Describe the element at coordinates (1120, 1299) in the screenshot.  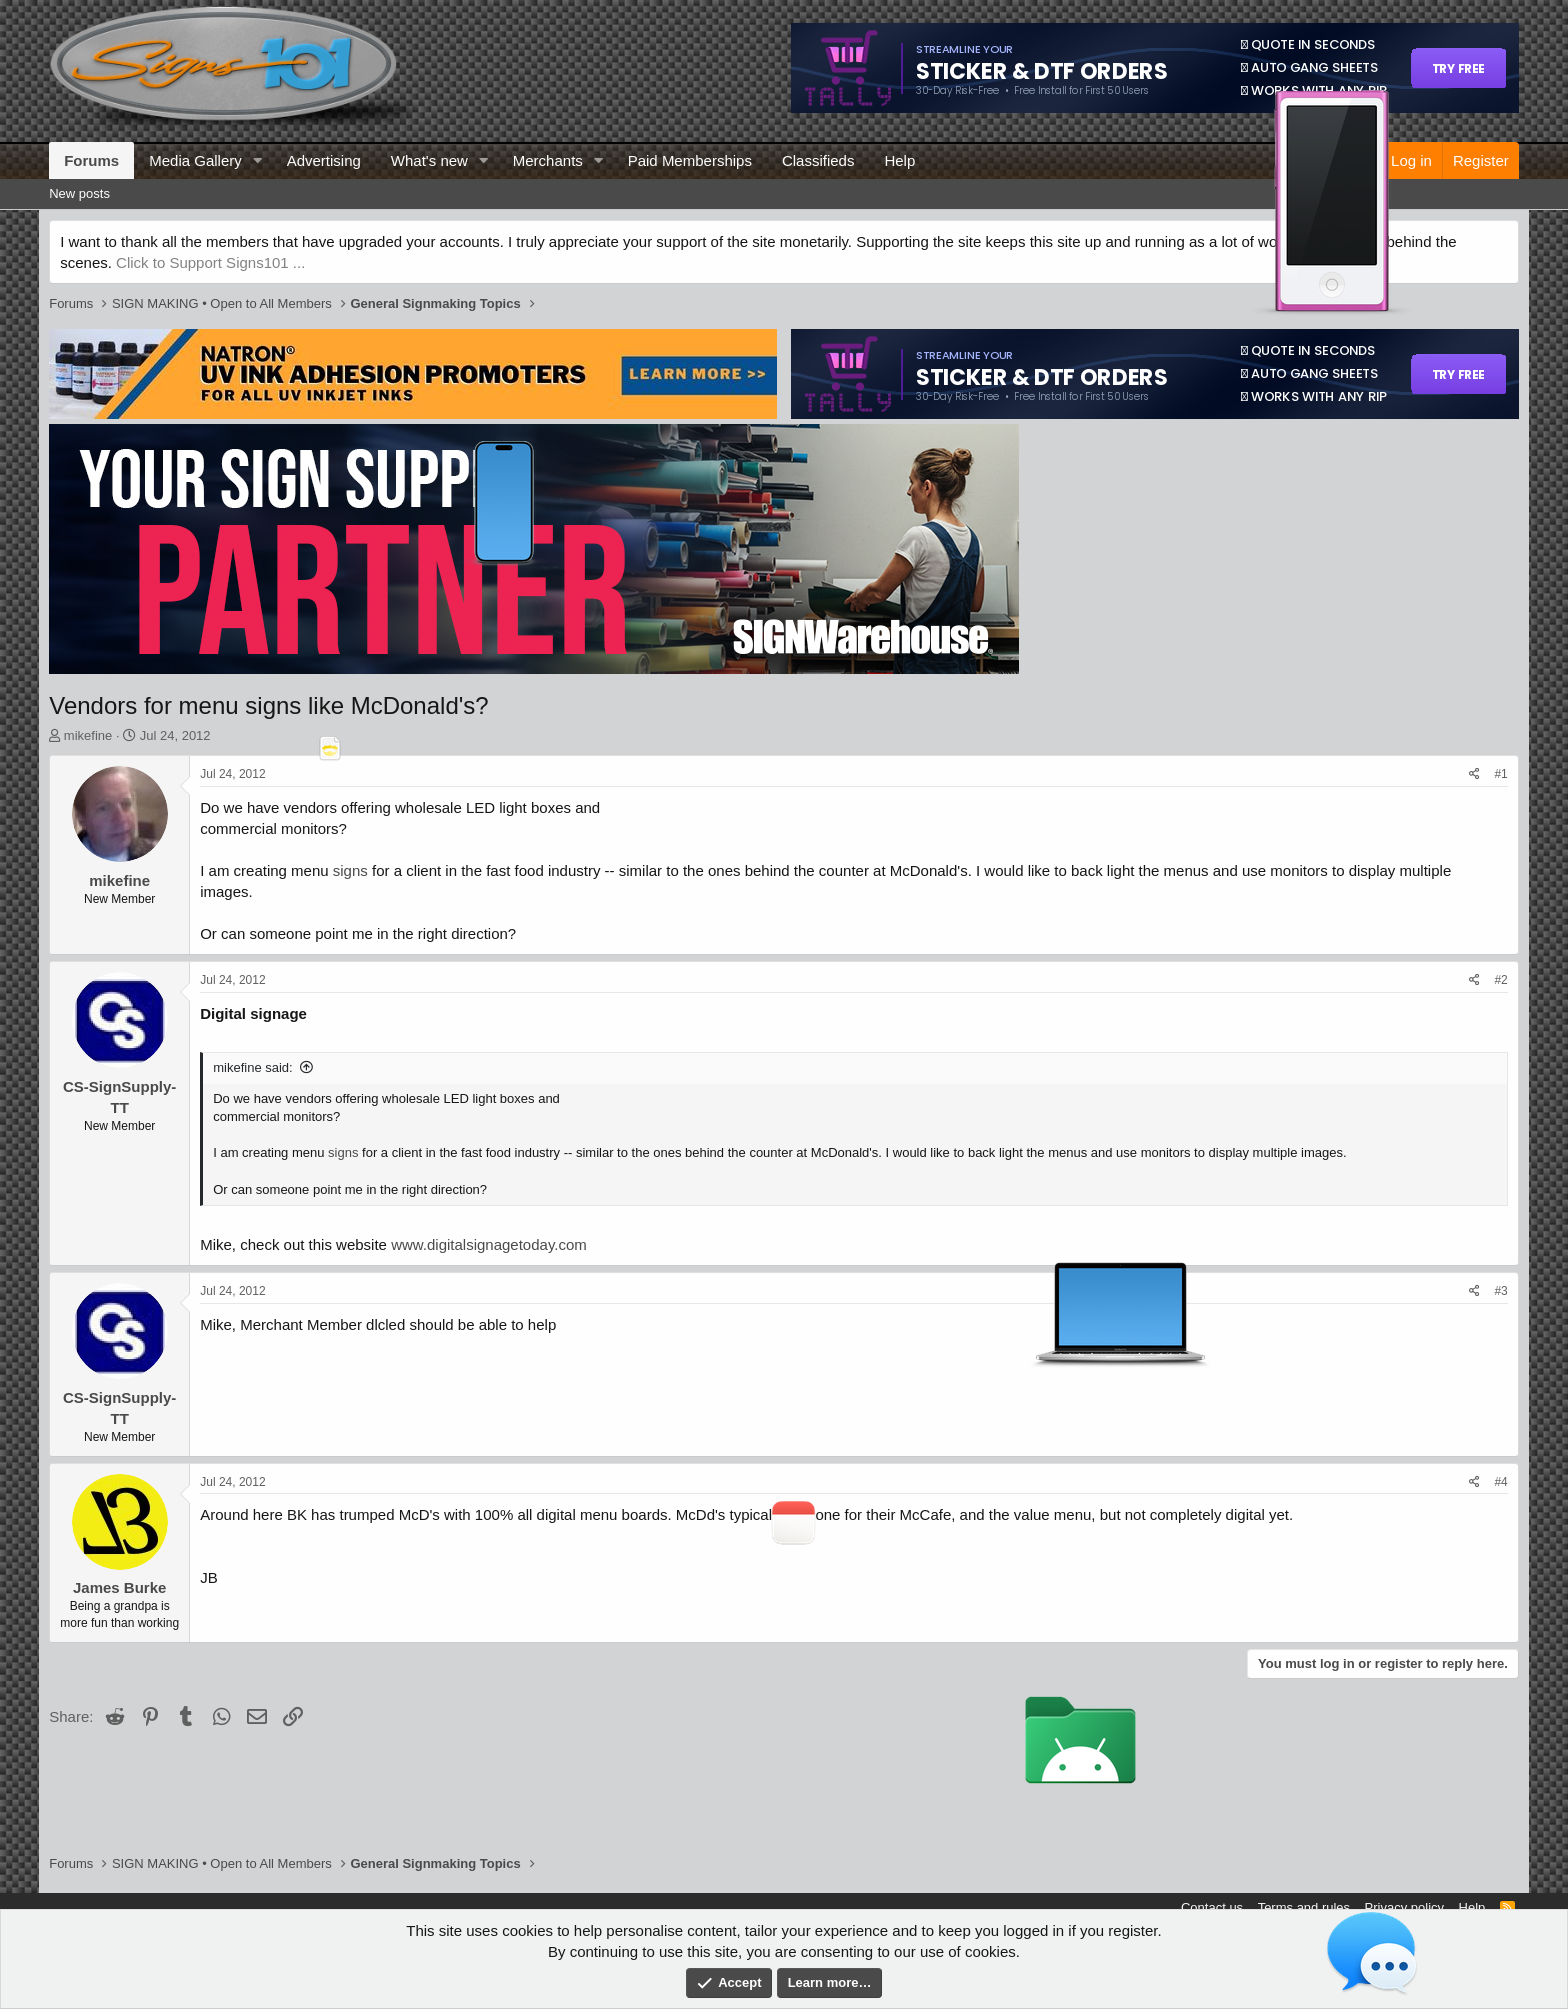
I see `represents this macbook pro in system settings` at that location.